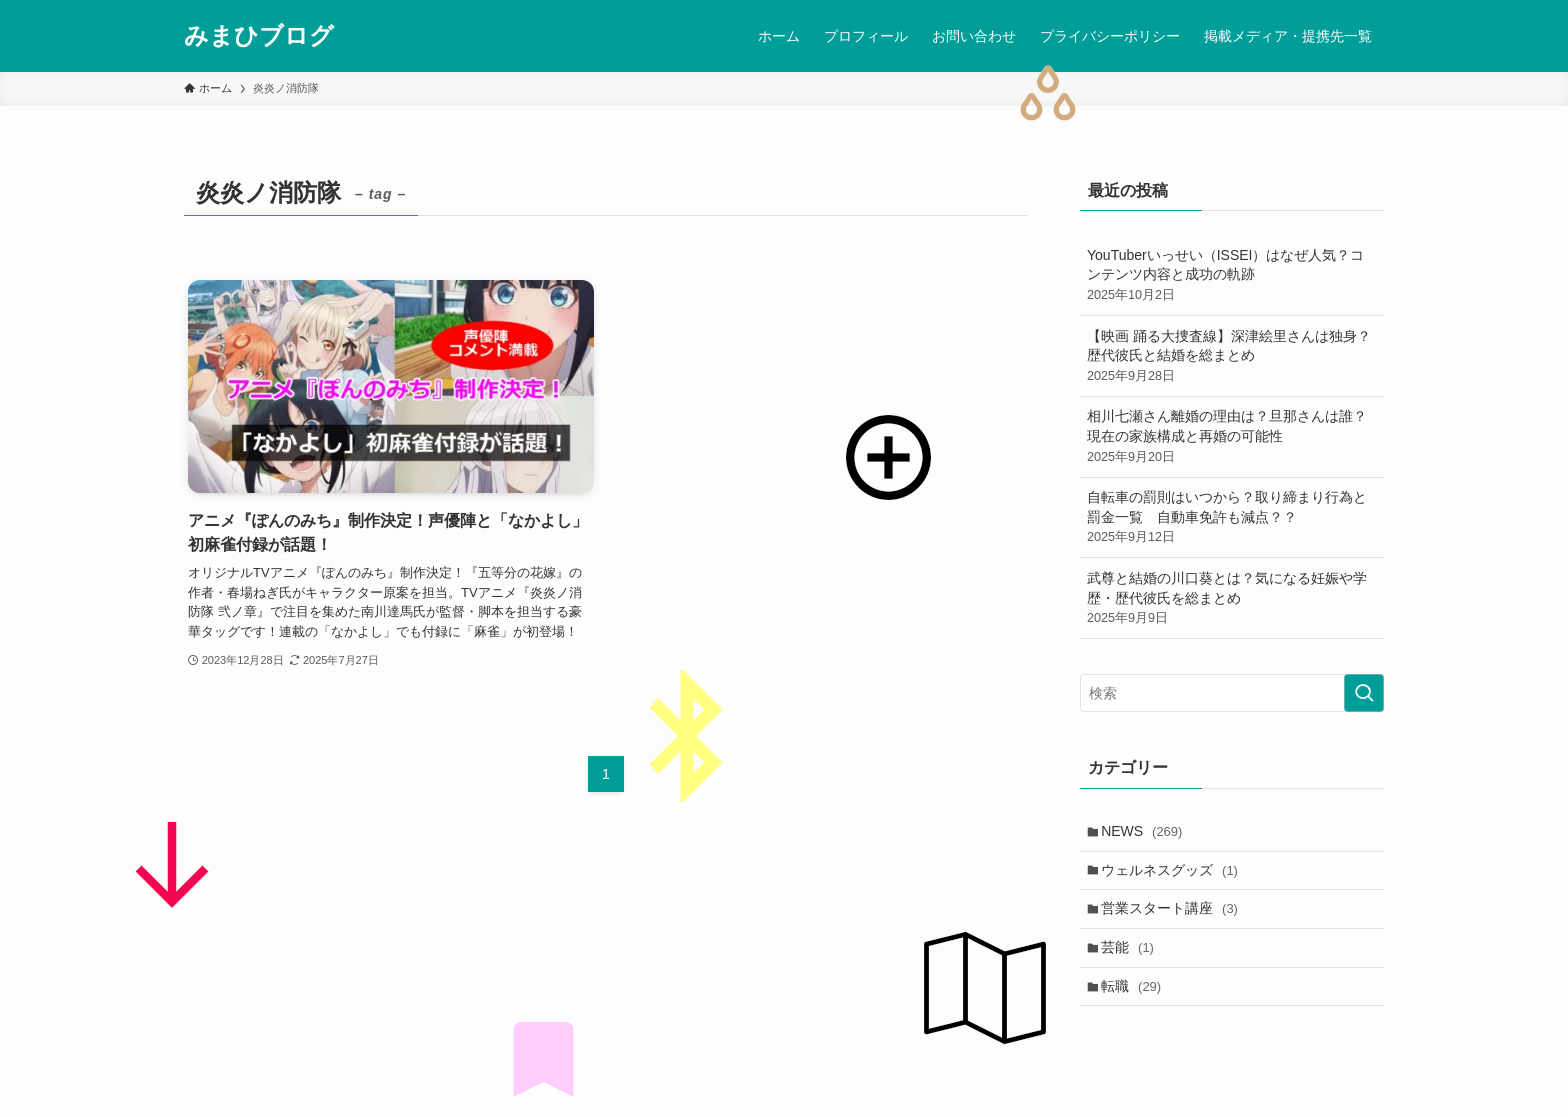 This screenshot has height=1117, width=1568. Describe the element at coordinates (985, 988) in the screenshot. I see `view map or navigation` at that location.